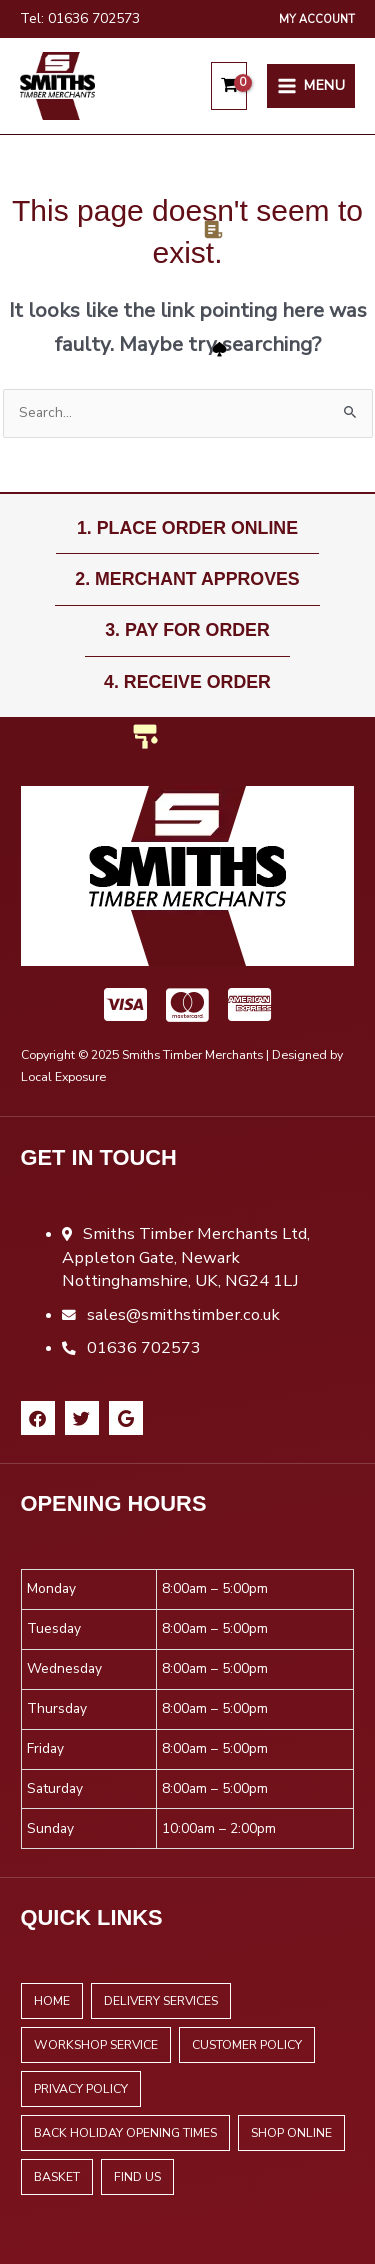 This screenshot has height=2264, width=375. I want to click on view document list or file details, so click(213, 229).